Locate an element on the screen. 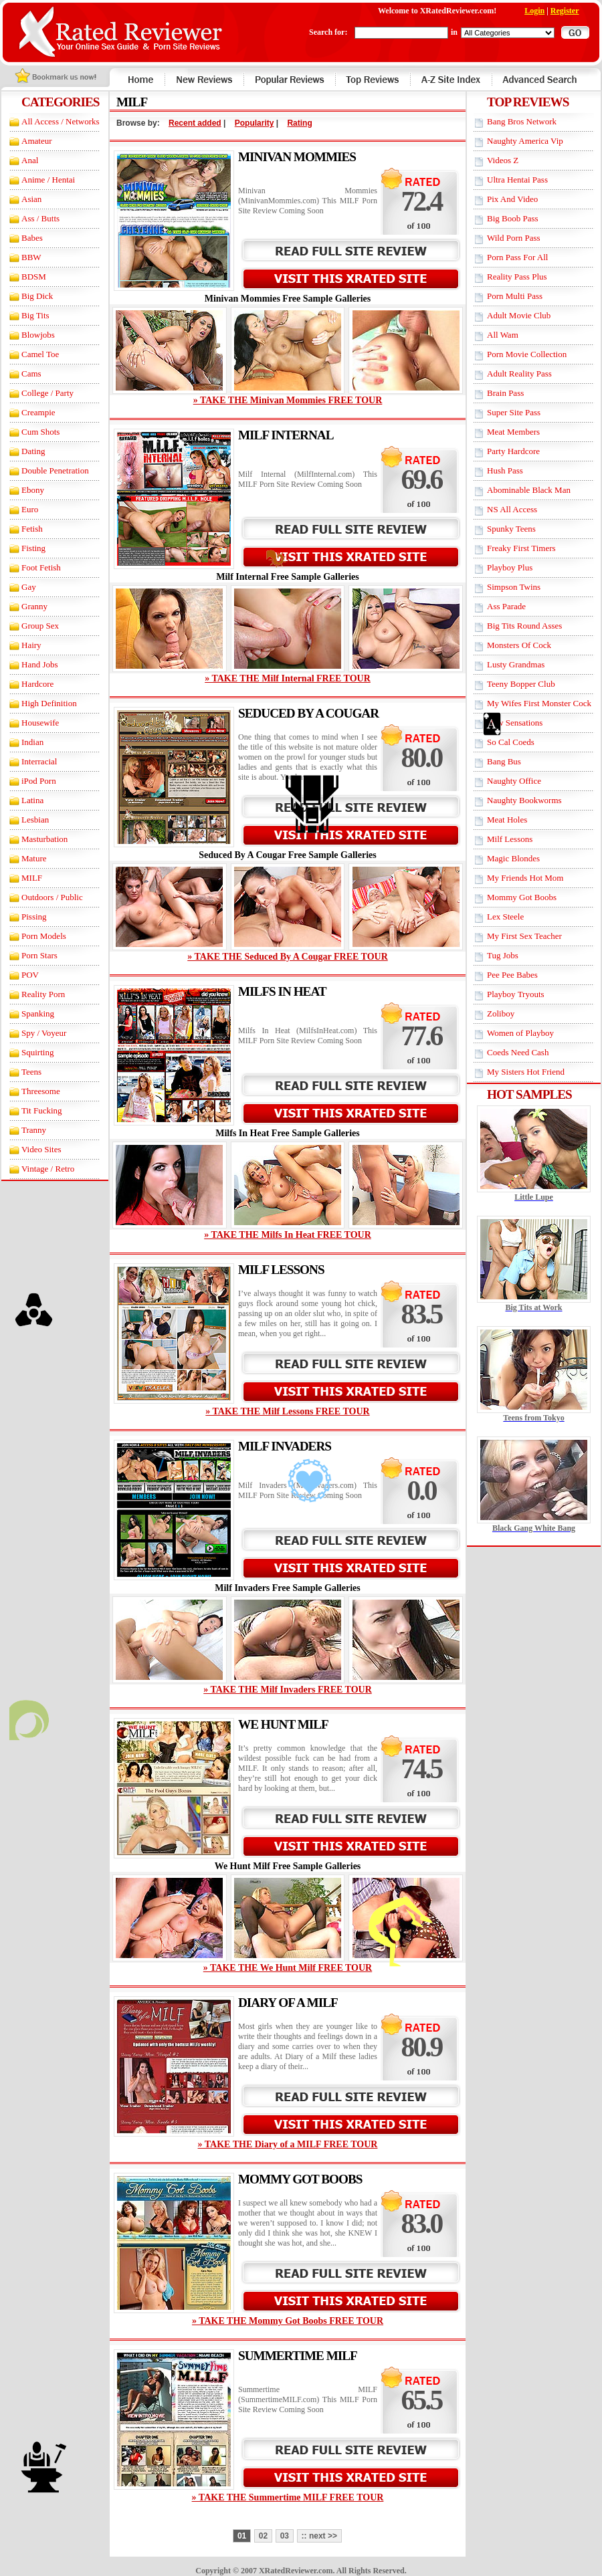 The width and height of the screenshot is (602, 2576). select tentacle or sea creature ability is located at coordinates (29, 1719).